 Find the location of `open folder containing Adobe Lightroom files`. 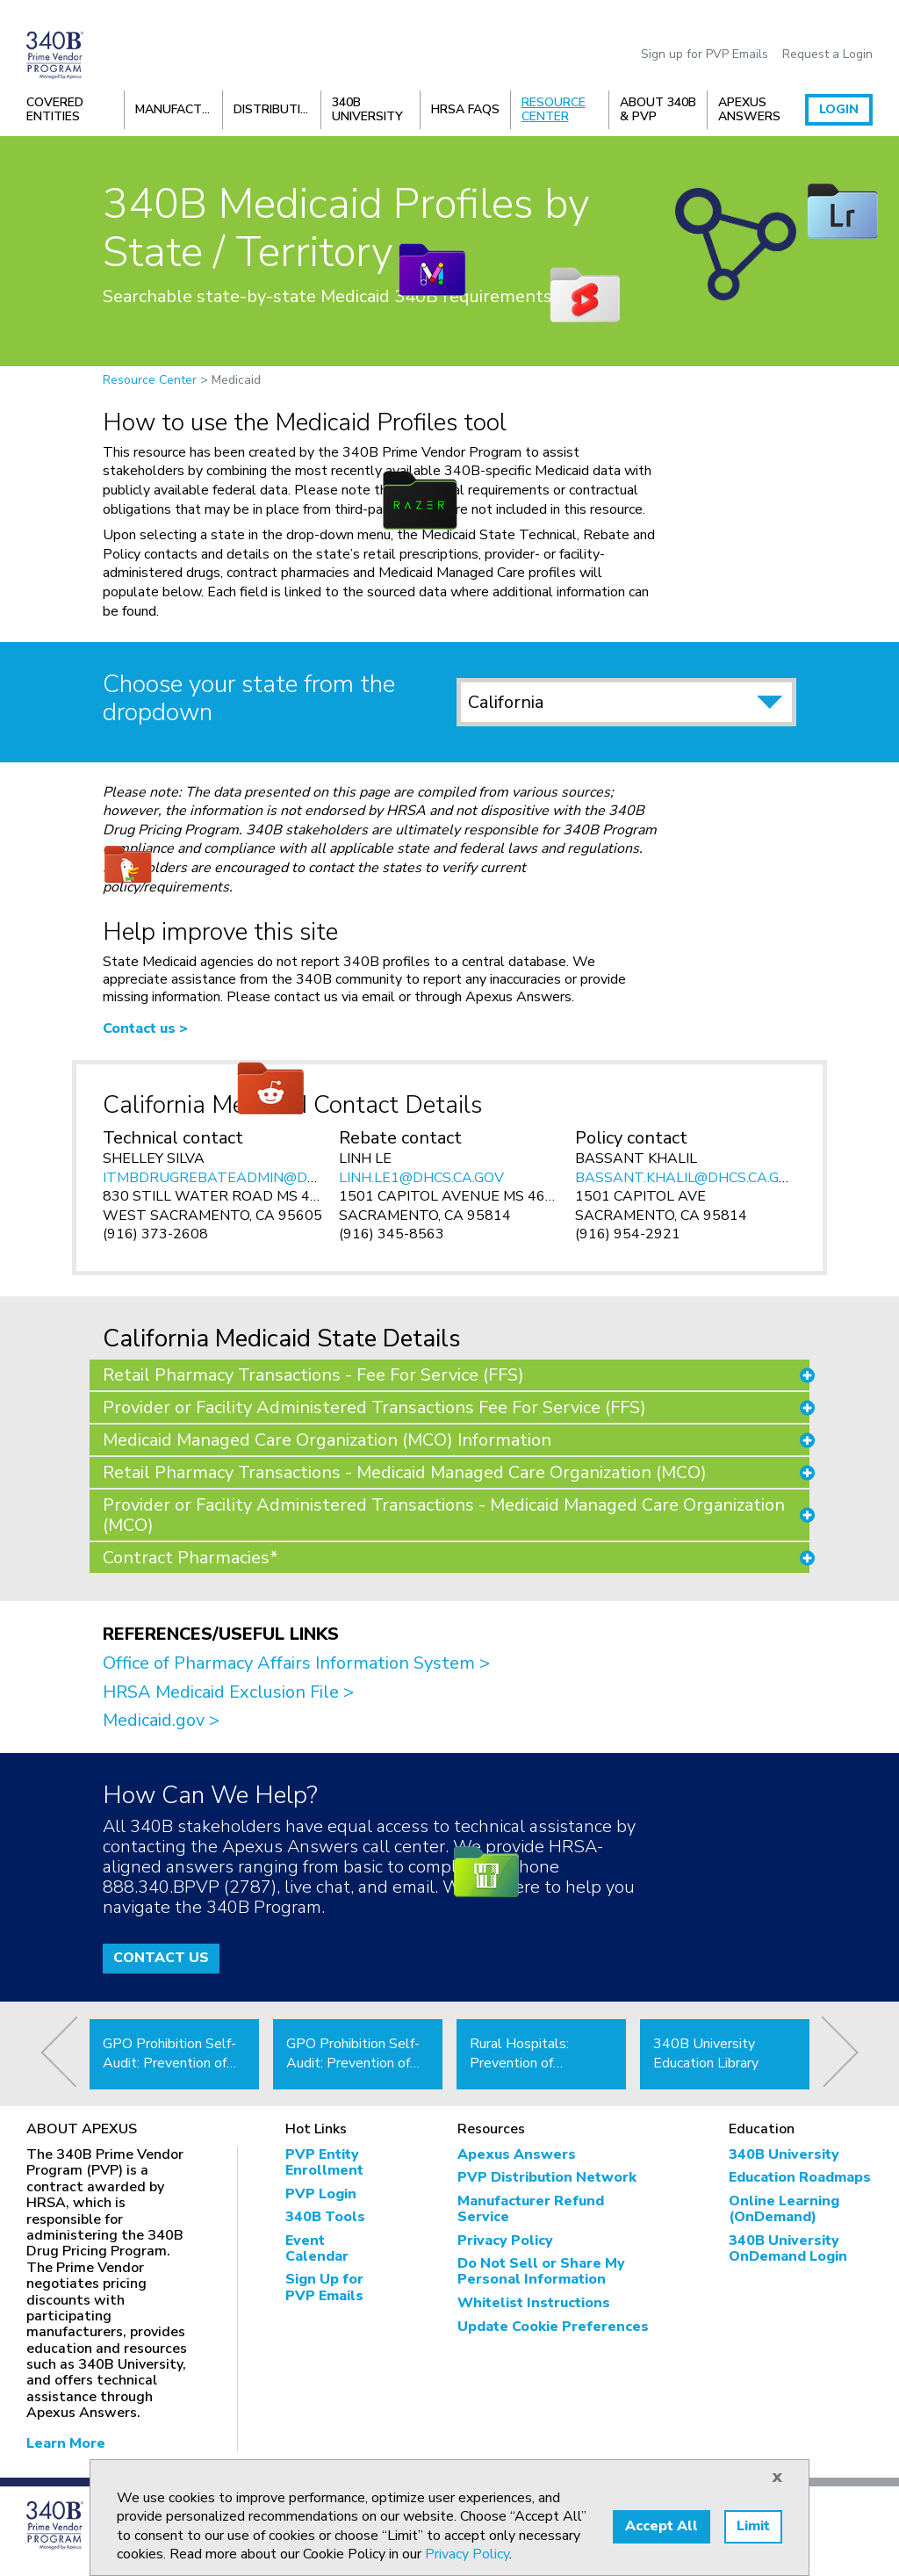

open folder containing Adobe Lightroom files is located at coordinates (842, 213).